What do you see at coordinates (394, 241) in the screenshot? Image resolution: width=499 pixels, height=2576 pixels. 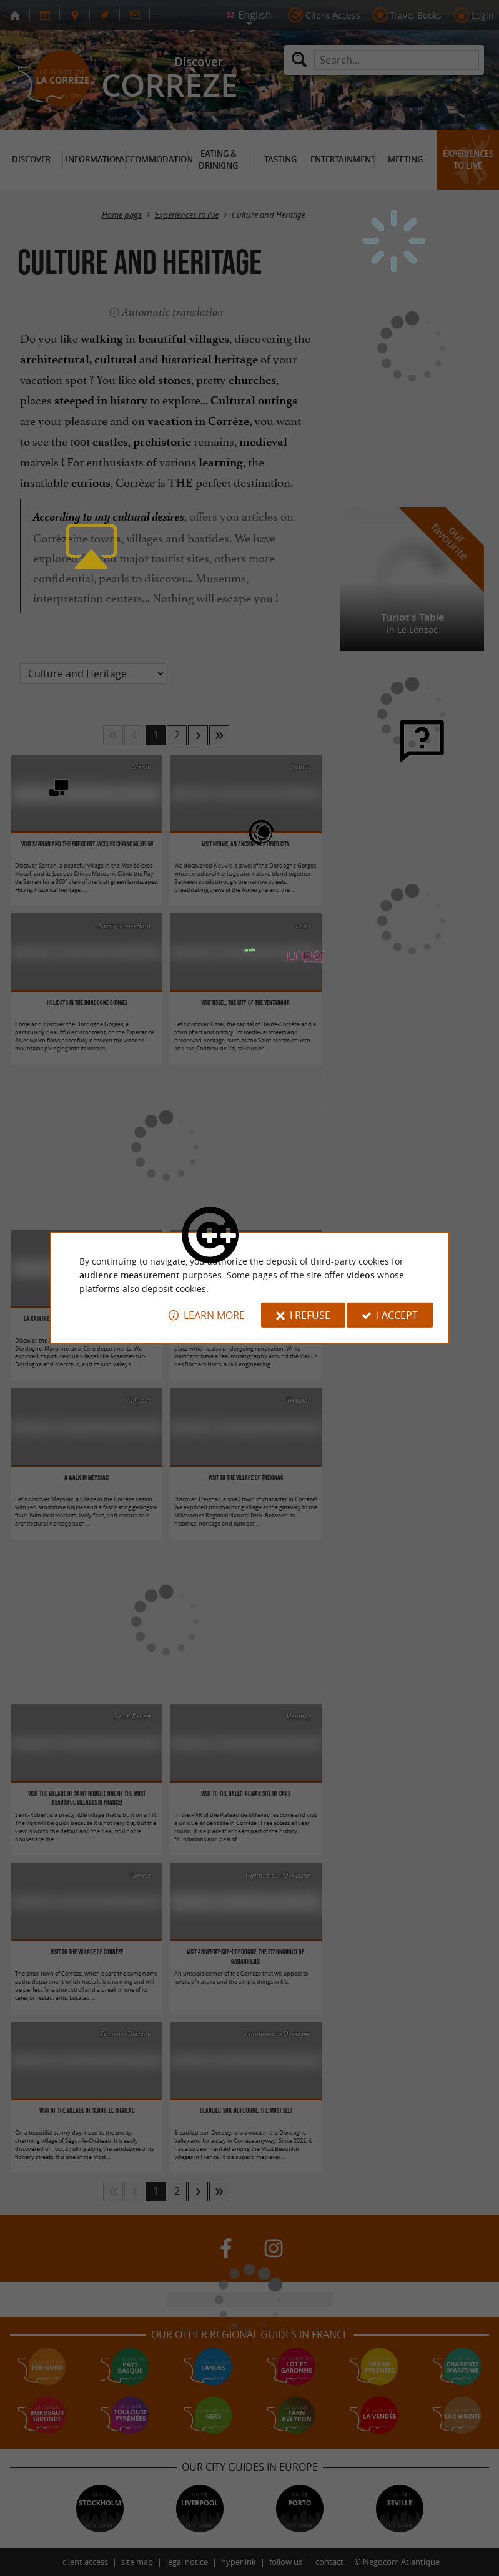 I see `loading content in progress` at bounding box center [394, 241].